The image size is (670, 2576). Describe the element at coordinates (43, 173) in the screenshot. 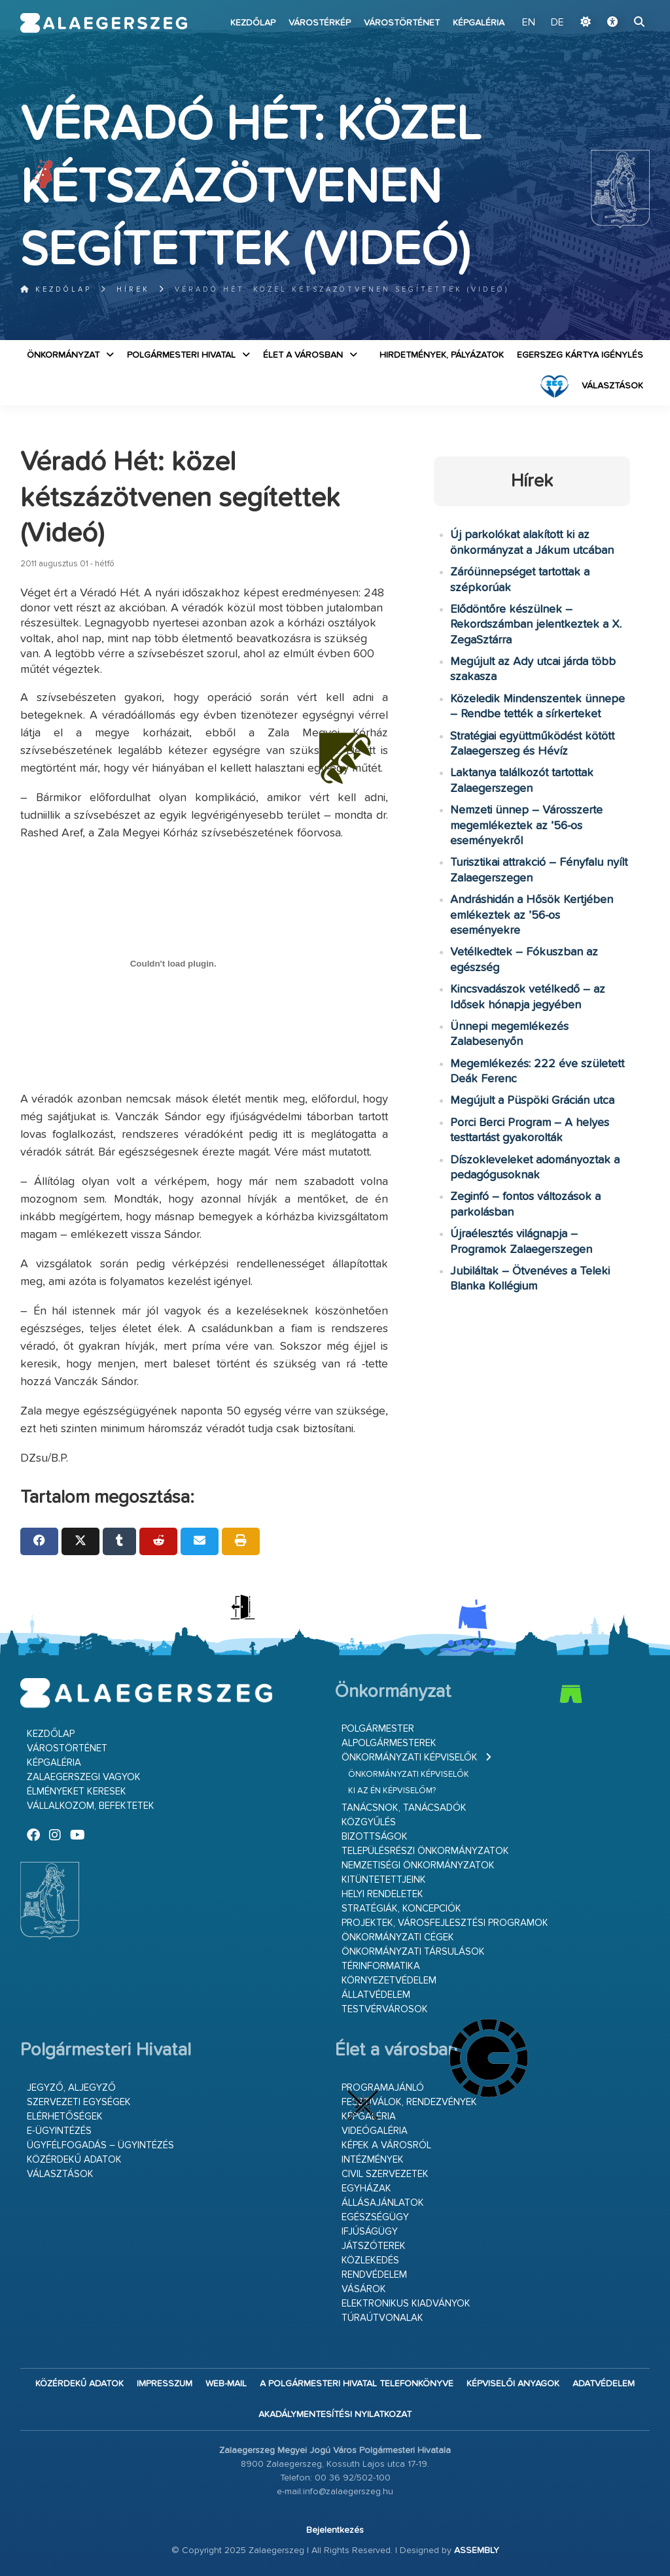

I see `access bass guitar or music settings` at that location.